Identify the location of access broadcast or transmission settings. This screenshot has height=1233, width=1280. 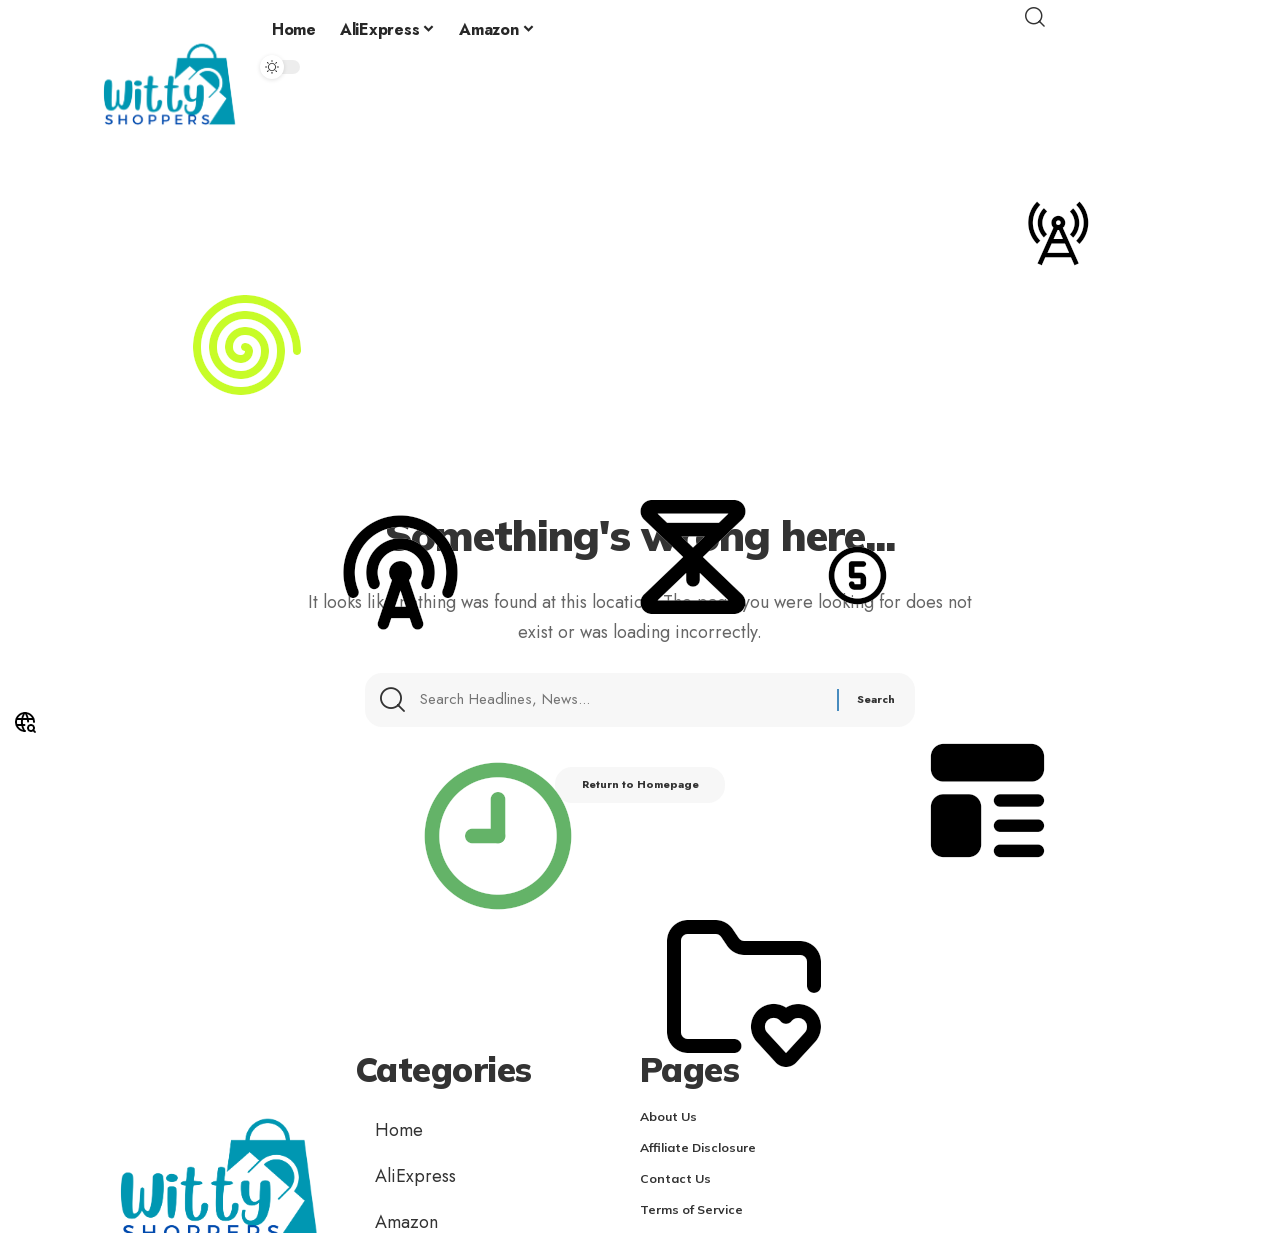
(400, 572).